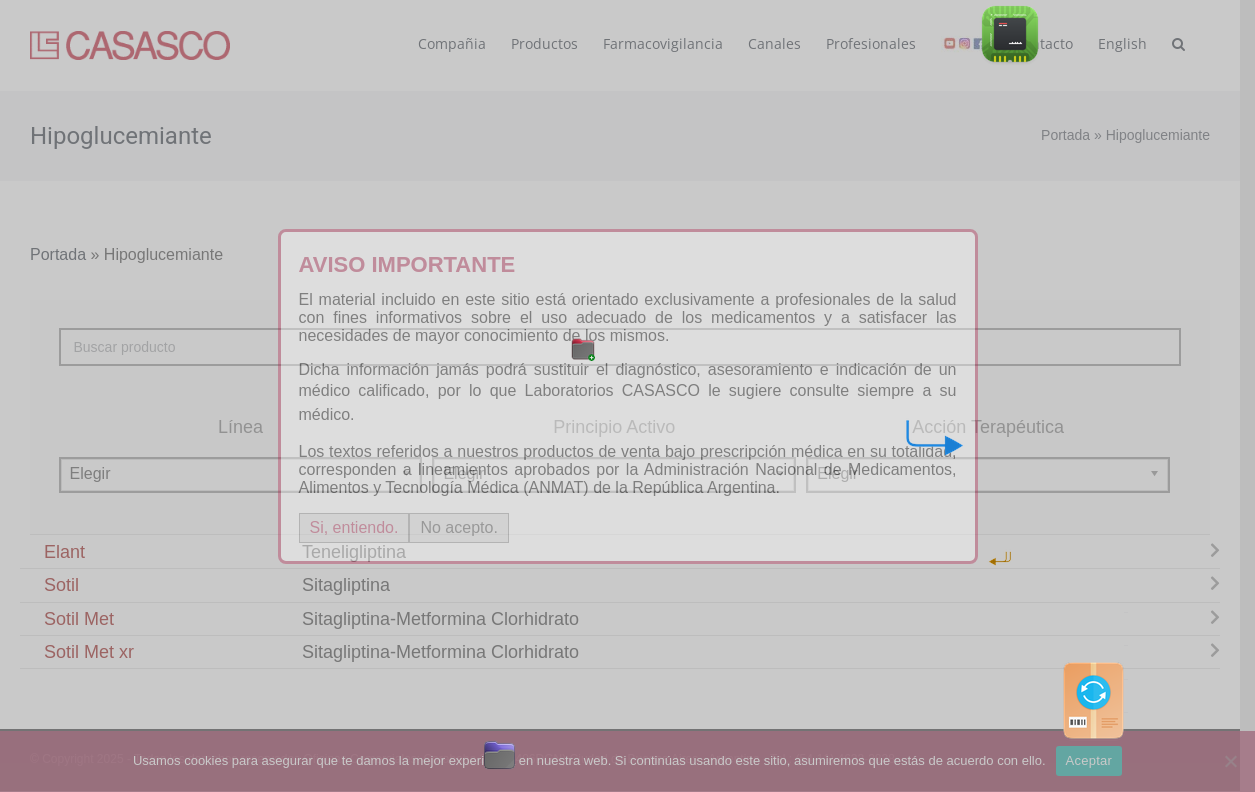 Image resolution: width=1255 pixels, height=792 pixels. Describe the element at coordinates (499, 754) in the screenshot. I see `drop files here to add to folder` at that location.